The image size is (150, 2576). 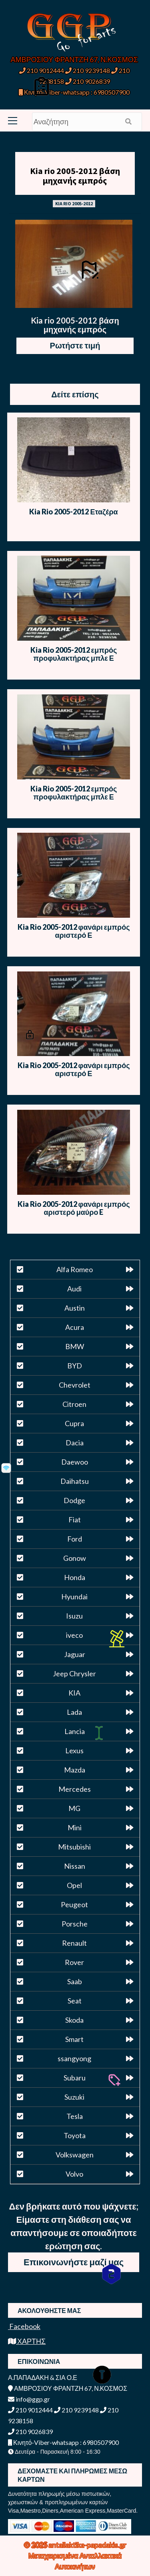 I want to click on indicates renewable or wind energy options, so click(x=117, y=1639).